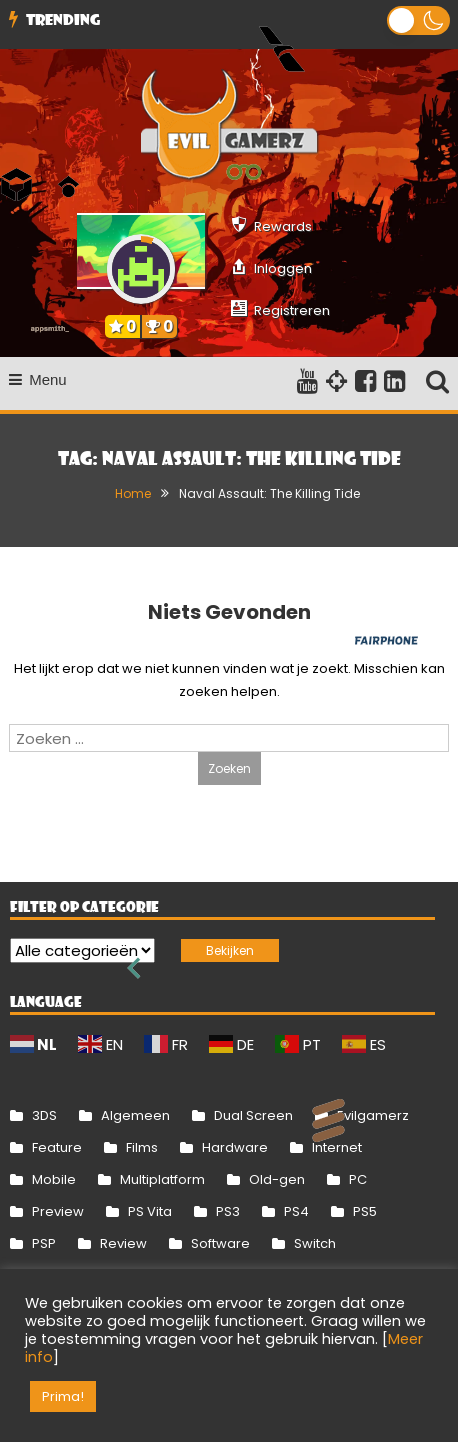 Image resolution: width=458 pixels, height=1442 pixels. I want to click on link to google scholar profile, so click(68, 186).